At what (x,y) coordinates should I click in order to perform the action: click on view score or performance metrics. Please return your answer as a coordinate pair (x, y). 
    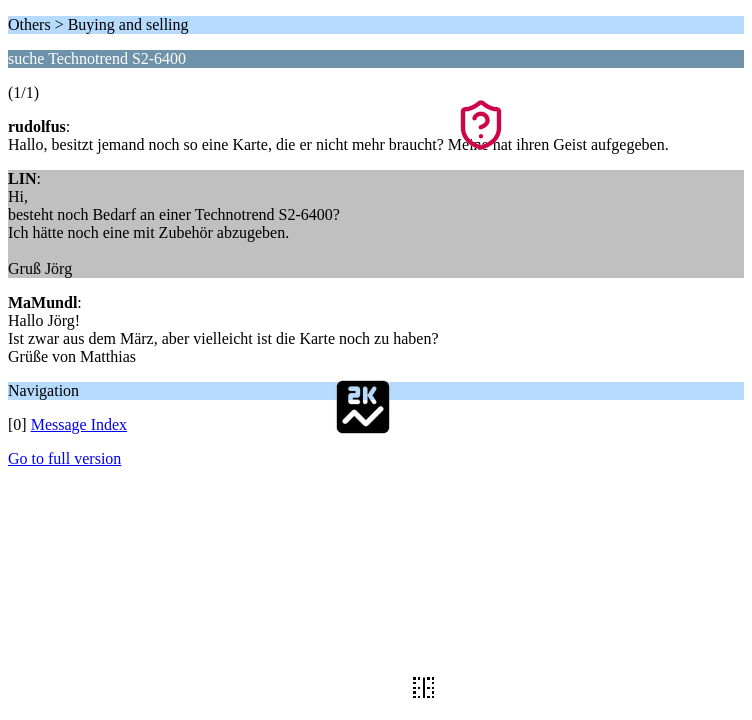
    Looking at the image, I should click on (363, 407).